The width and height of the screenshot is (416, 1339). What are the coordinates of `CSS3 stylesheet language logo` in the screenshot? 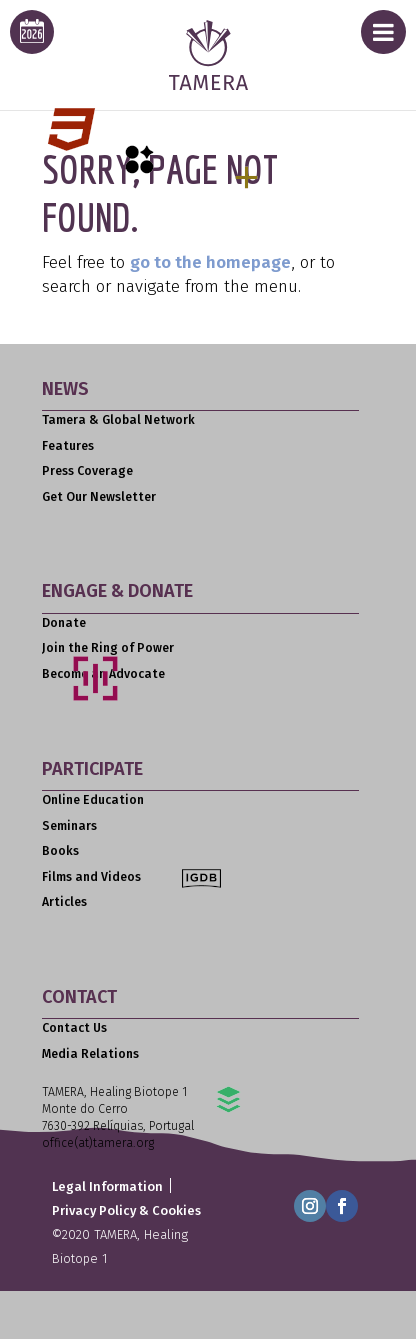 It's located at (71, 129).